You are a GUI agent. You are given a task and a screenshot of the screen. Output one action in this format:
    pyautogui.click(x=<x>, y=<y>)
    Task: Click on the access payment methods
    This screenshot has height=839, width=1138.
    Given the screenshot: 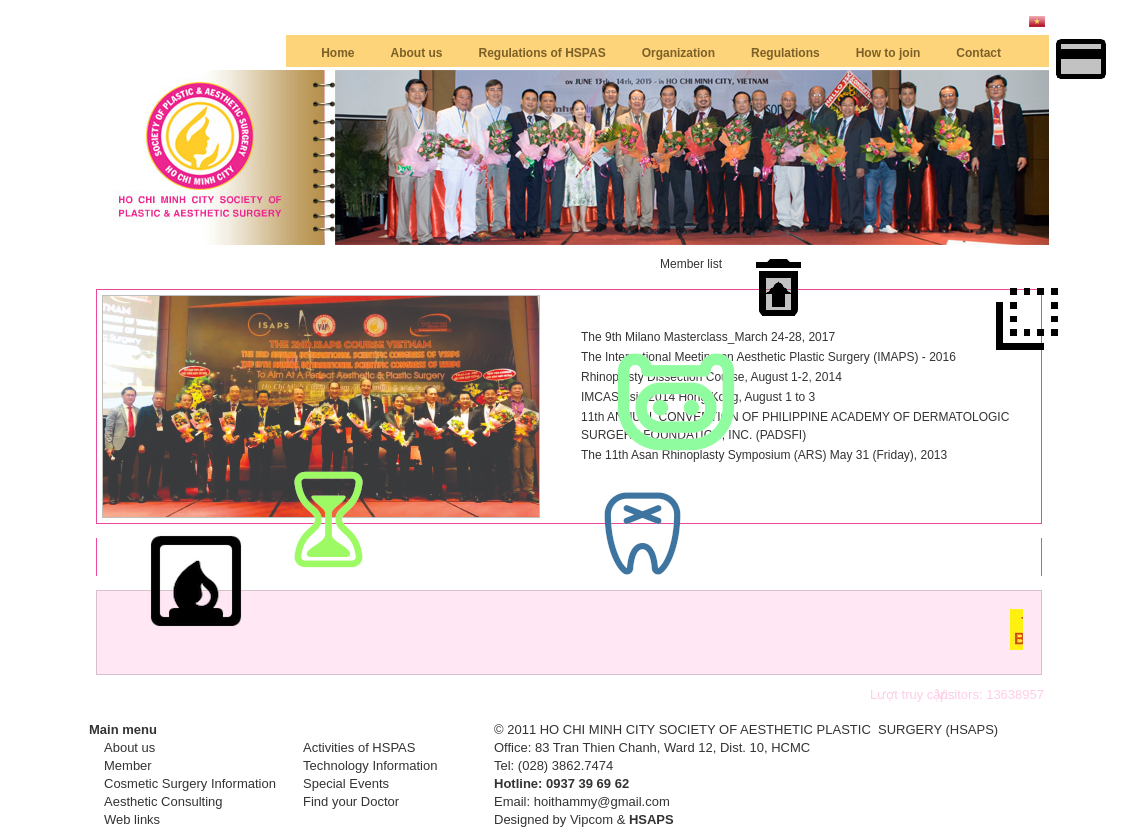 What is the action you would take?
    pyautogui.click(x=1081, y=59)
    